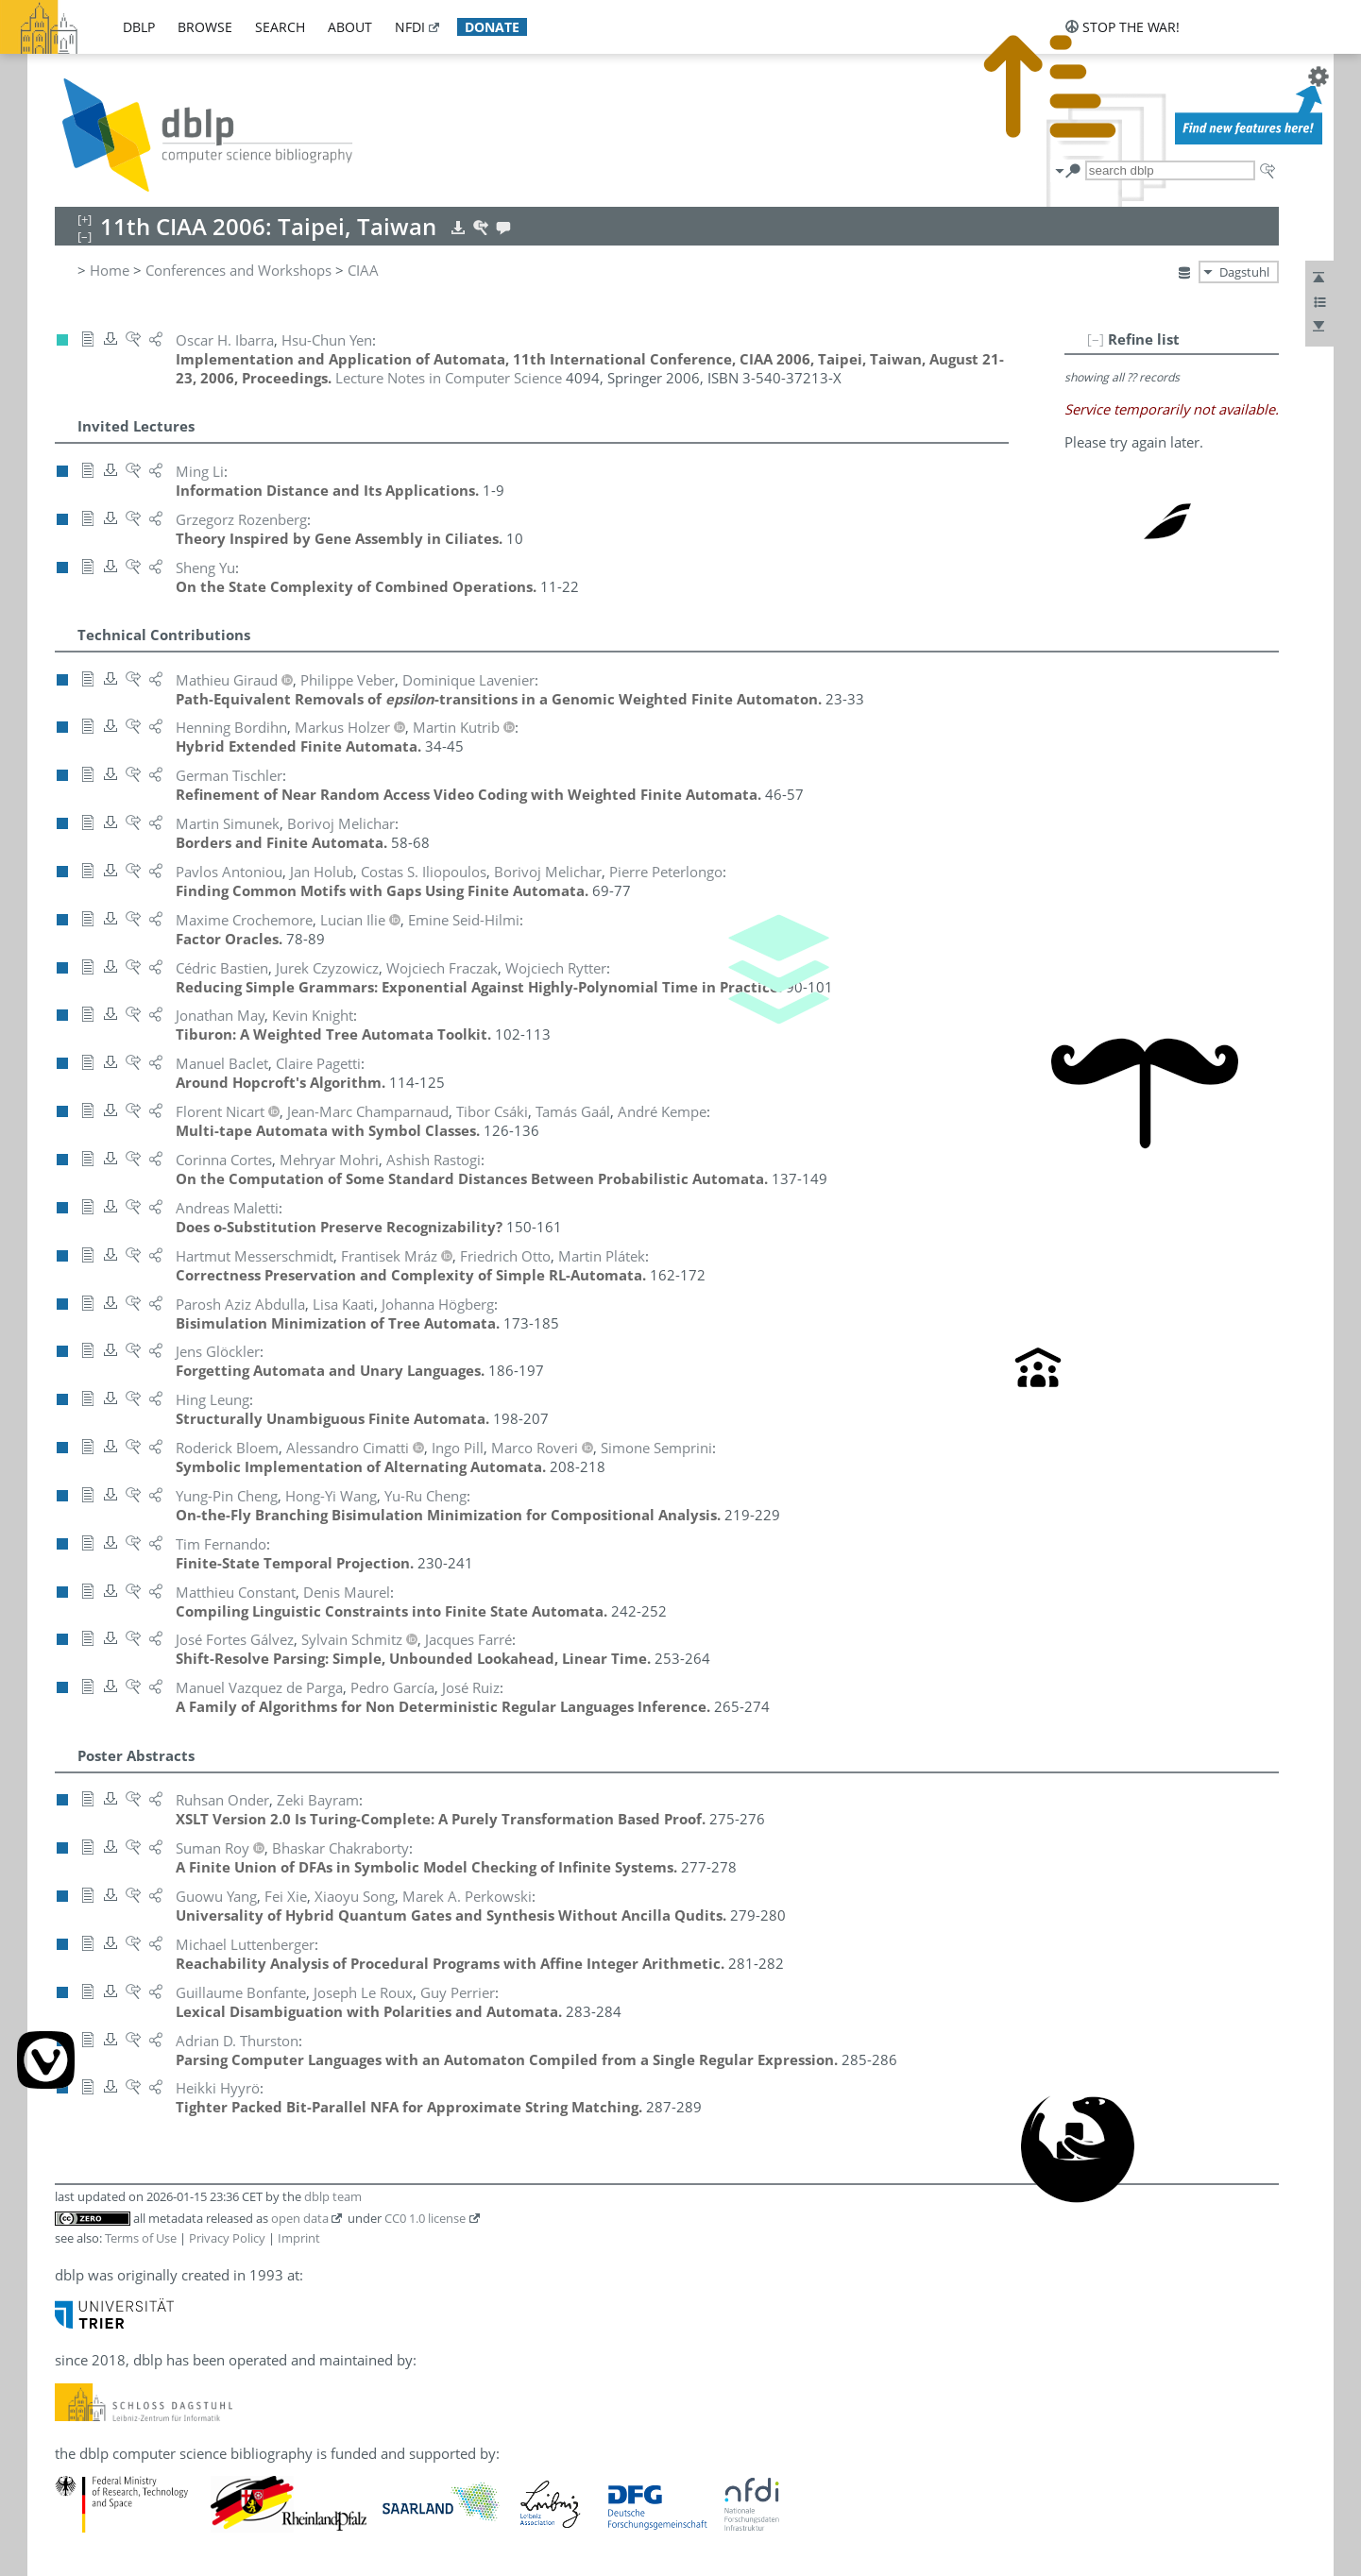  What do you see at coordinates (778, 969) in the screenshot?
I see `buffer app logo` at bounding box center [778, 969].